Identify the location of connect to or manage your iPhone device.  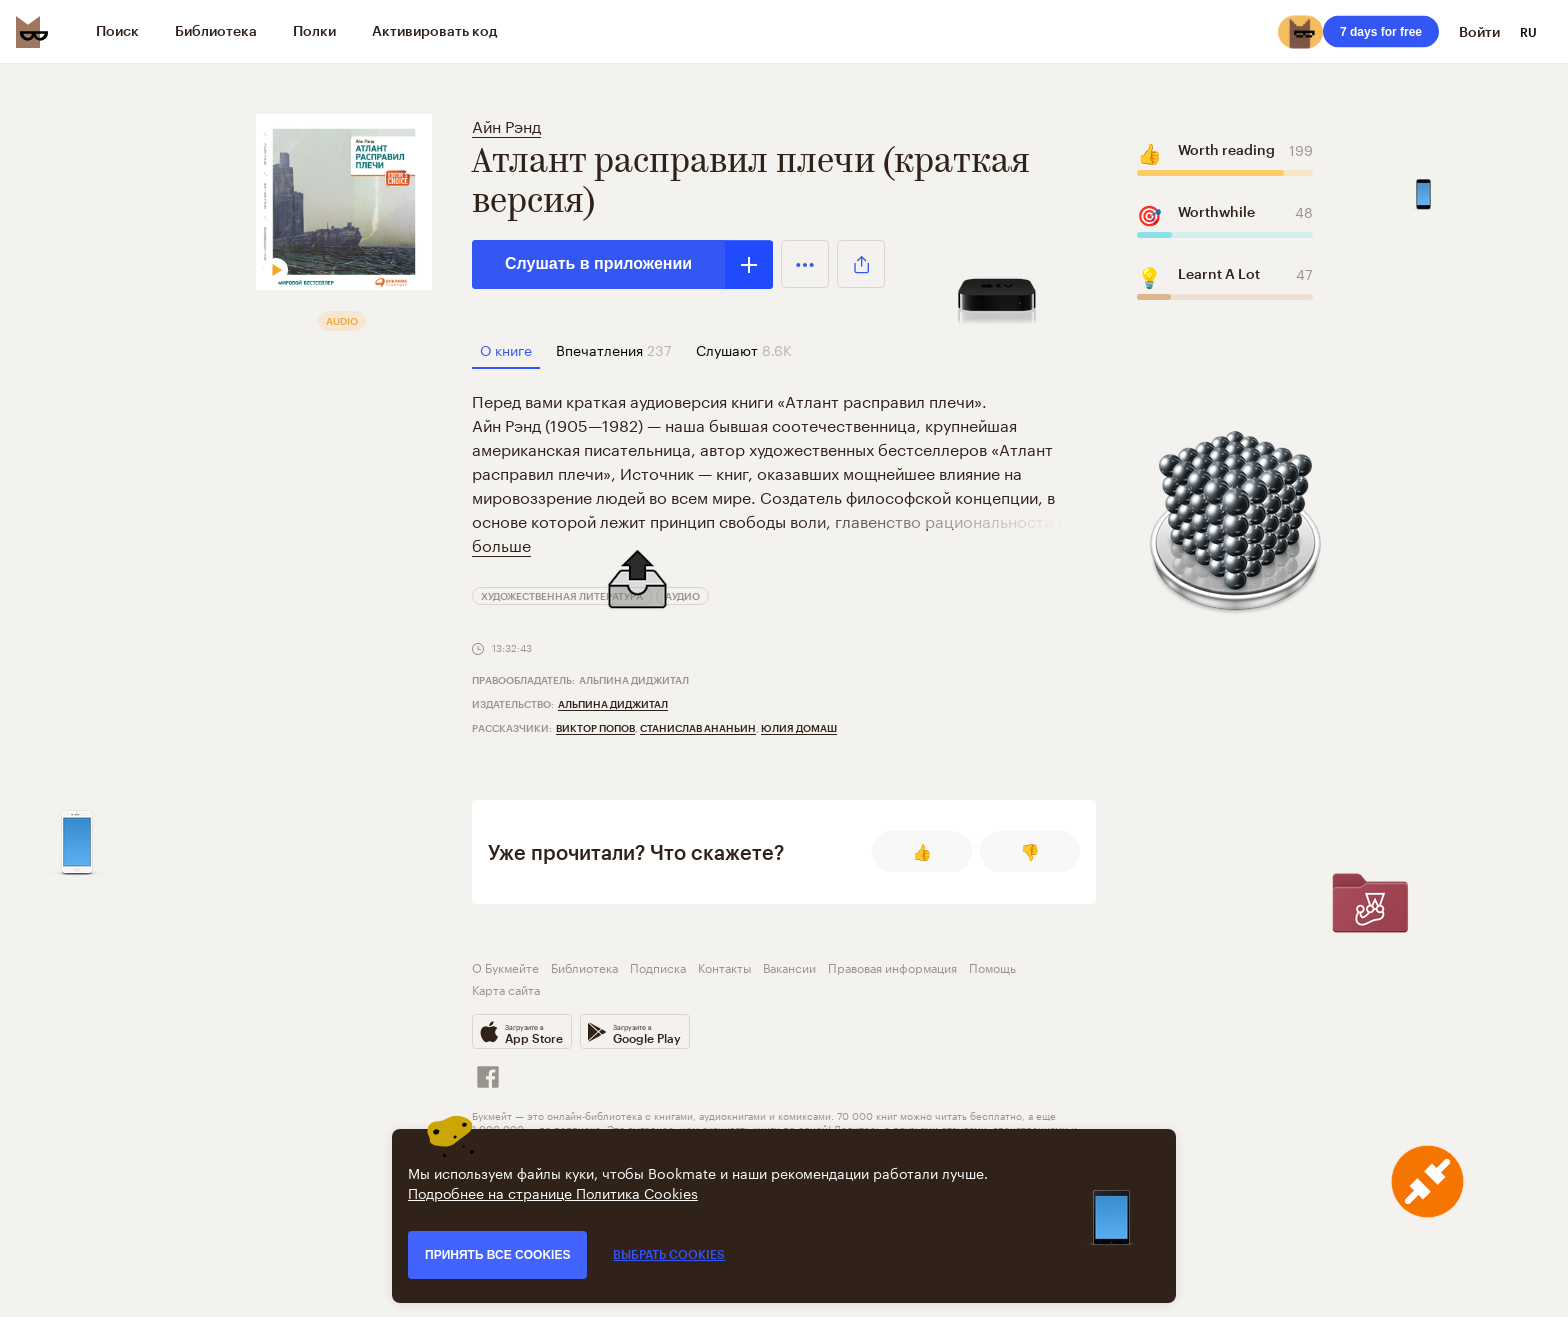
(77, 843).